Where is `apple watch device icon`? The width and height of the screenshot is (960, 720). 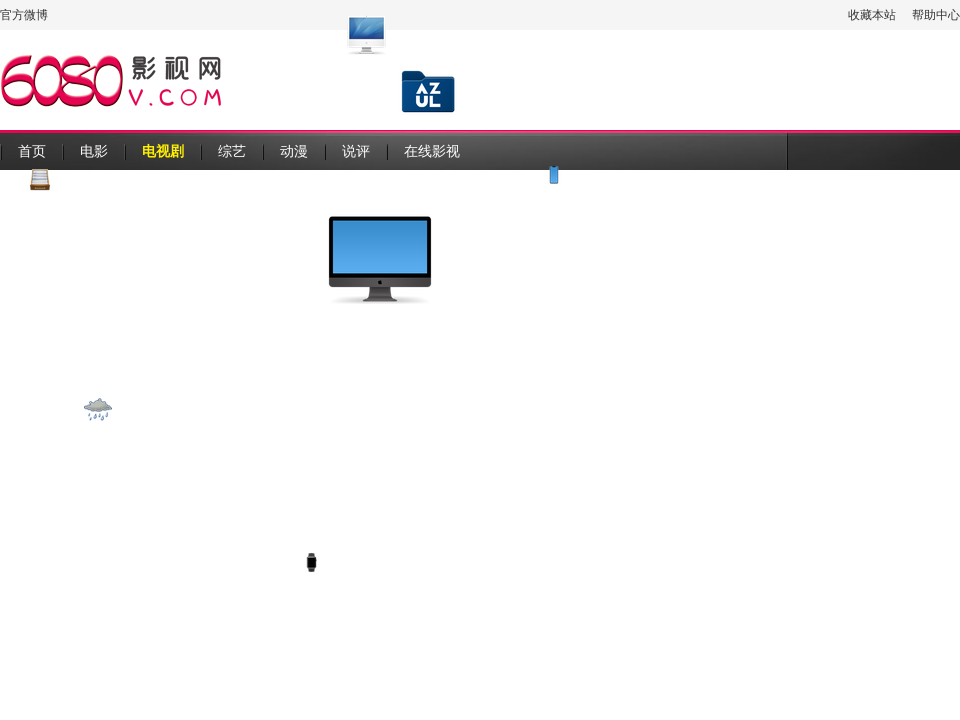 apple watch device icon is located at coordinates (311, 562).